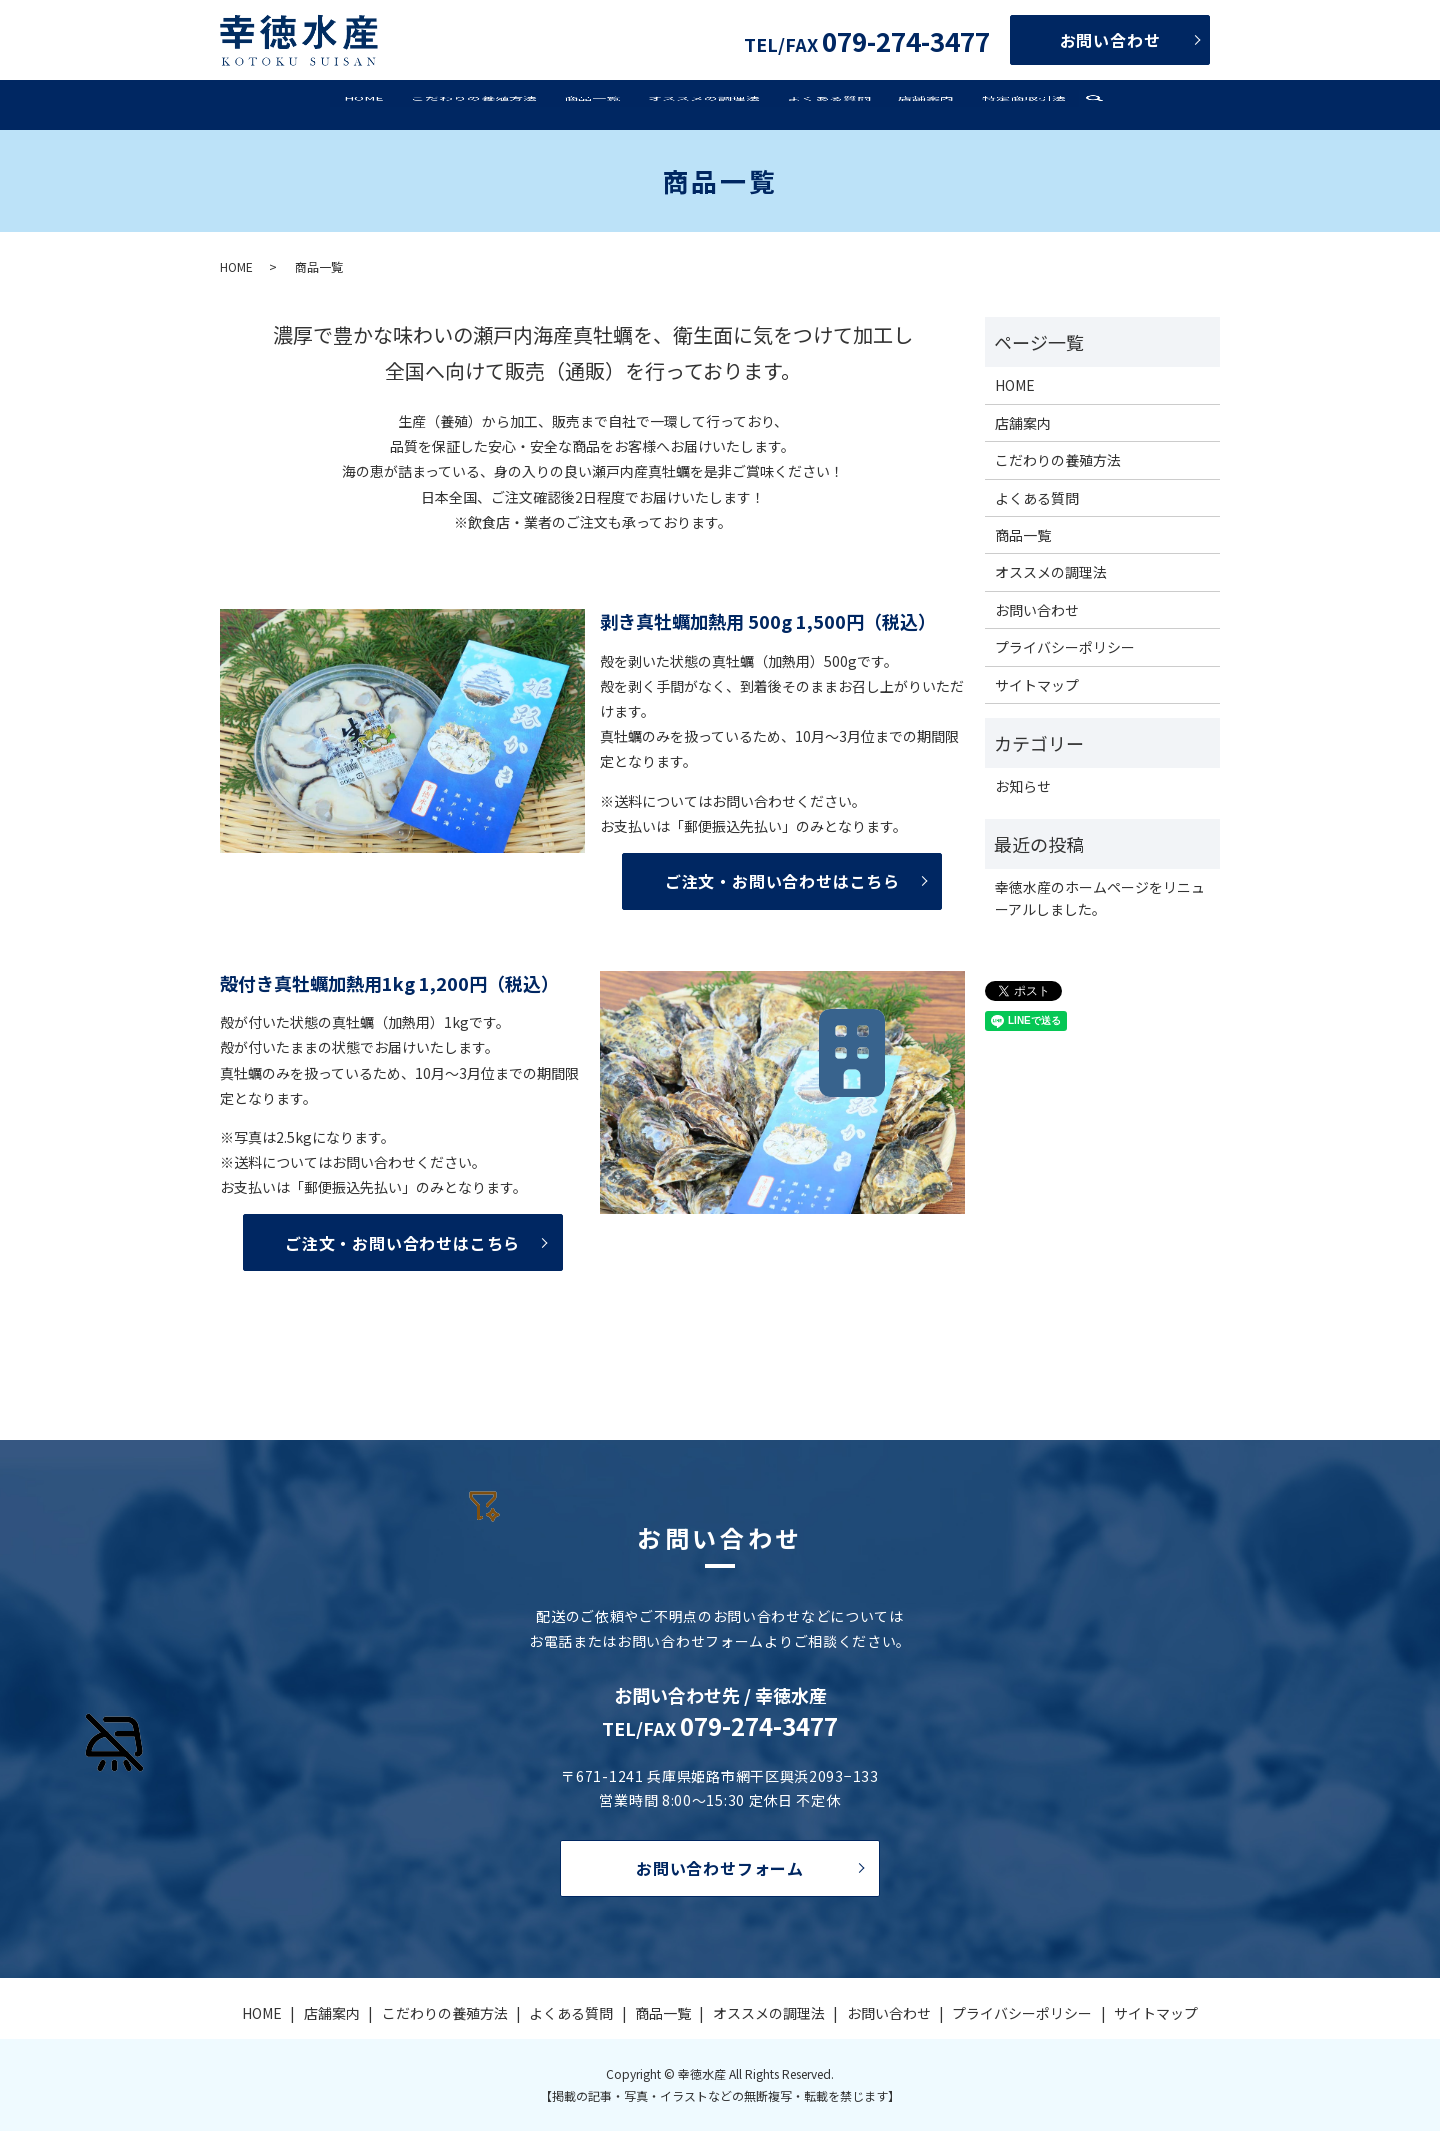 The height and width of the screenshot is (2131, 1440). What do you see at coordinates (114, 1742) in the screenshot?
I see `do not use steam while ironing` at bounding box center [114, 1742].